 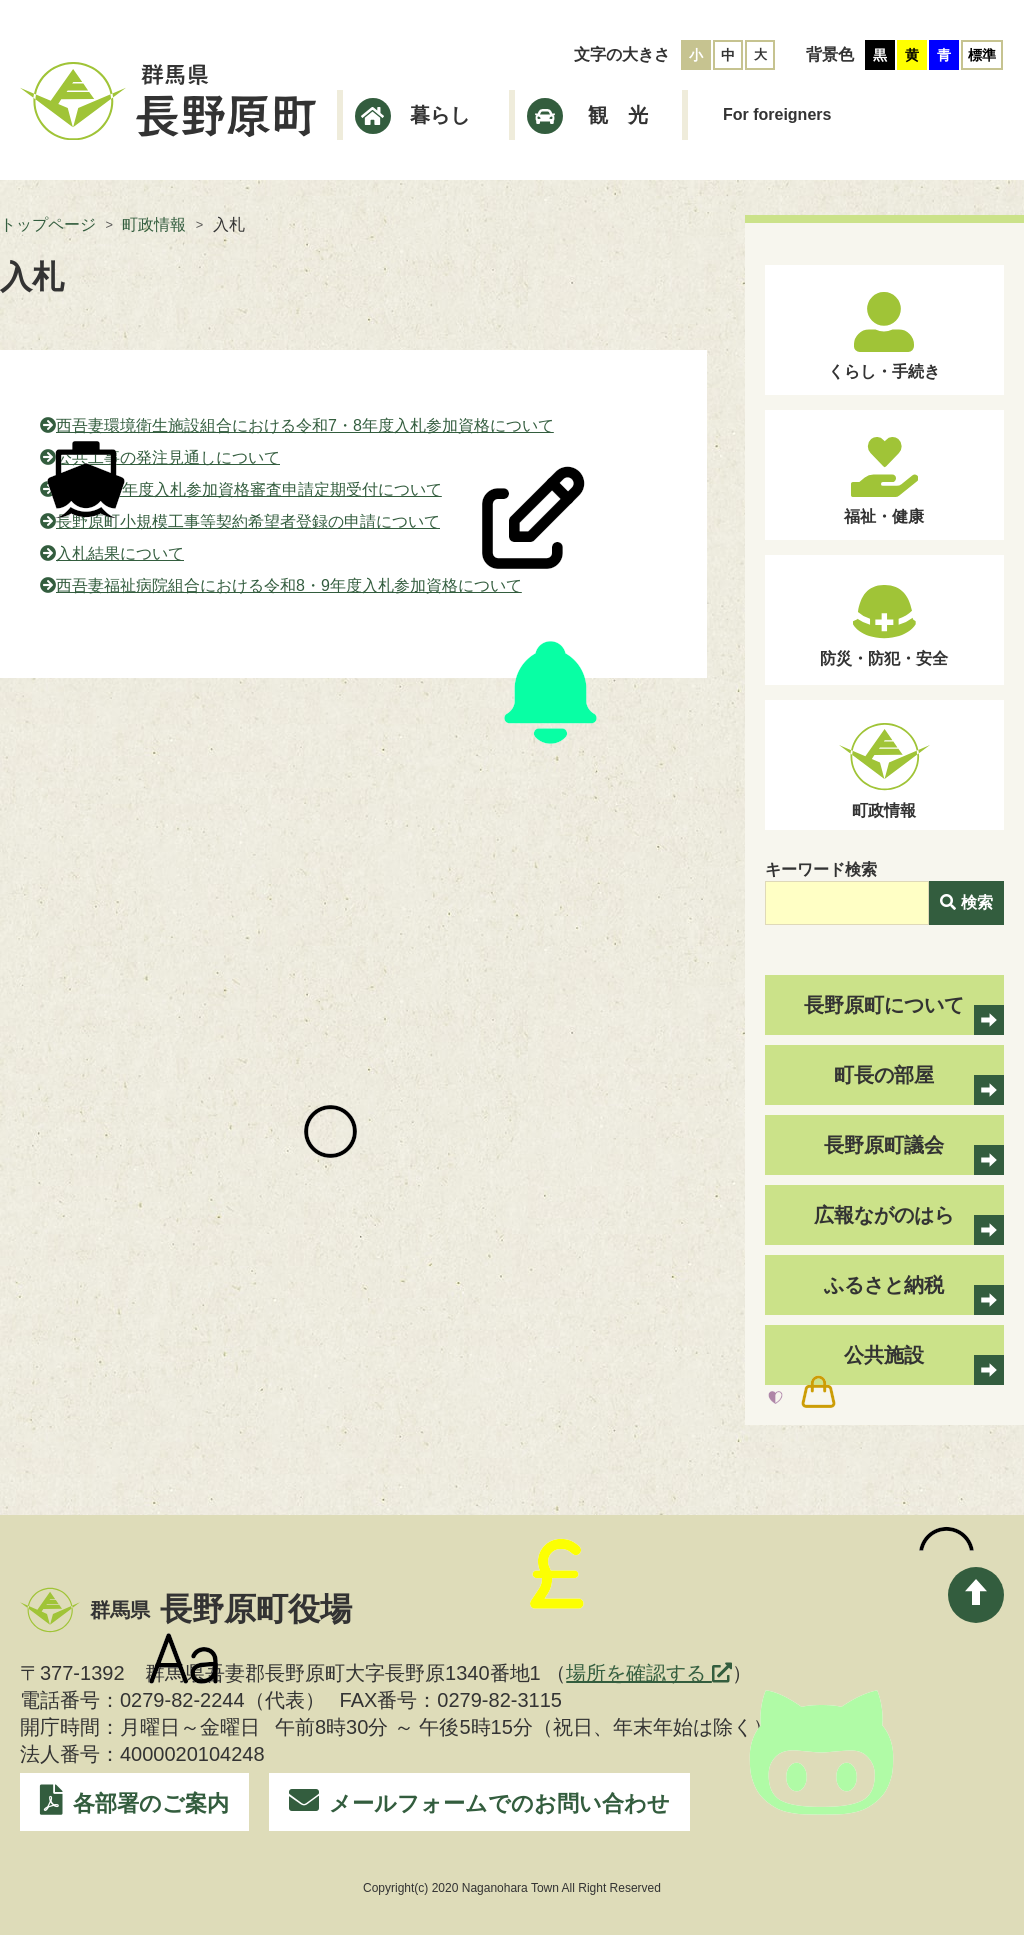 What do you see at coordinates (775, 1397) in the screenshot?
I see `indicates partial like or favorite status` at bounding box center [775, 1397].